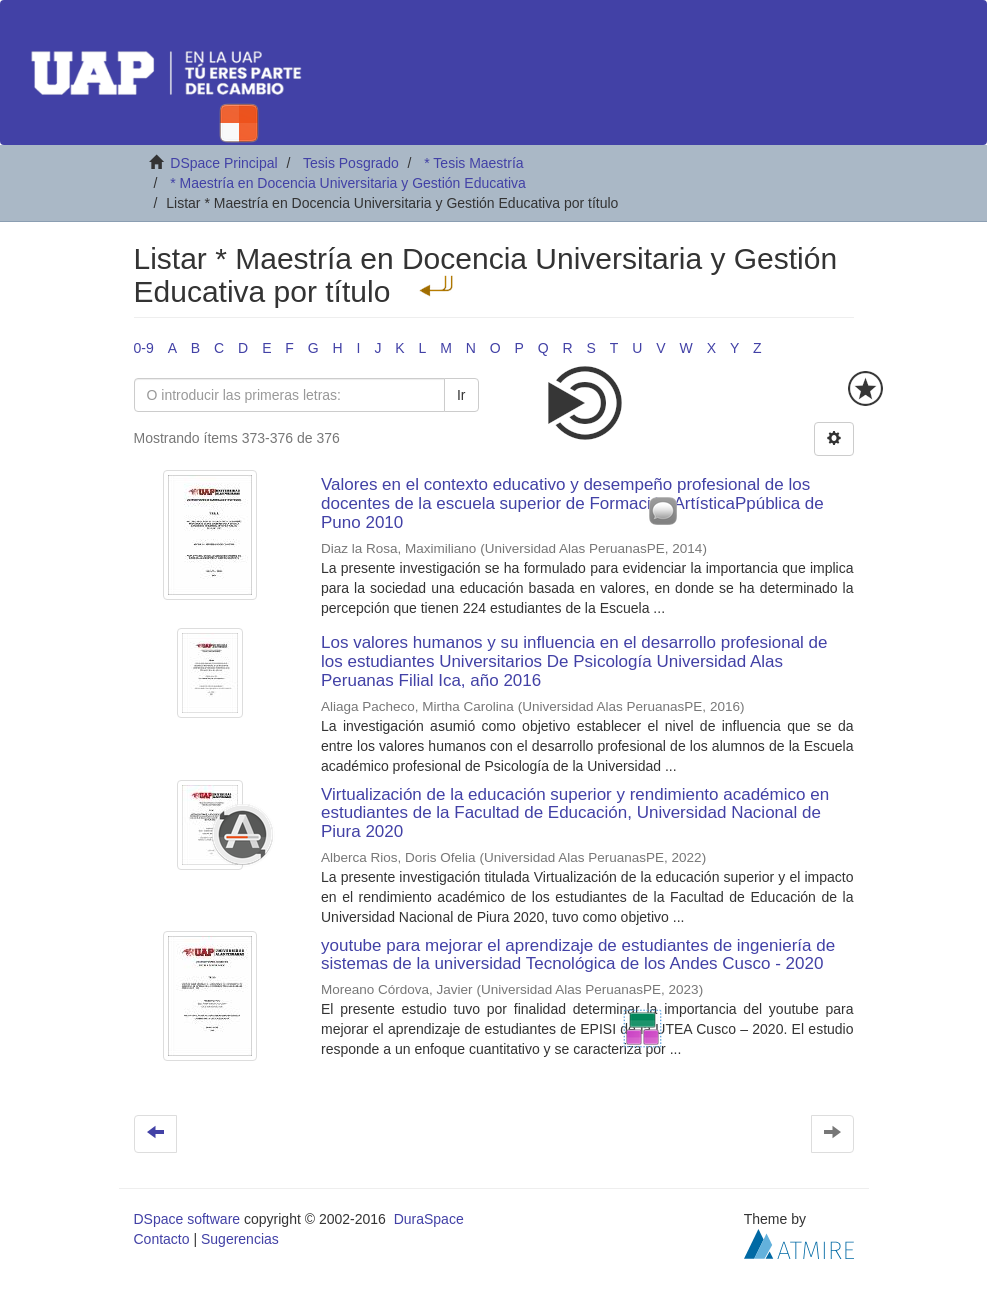 The height and width of the screenshot is (1309, 987). Describe the element at coordinates (865, 388) in the screenshot. I see `set default applications for file types` at that location.